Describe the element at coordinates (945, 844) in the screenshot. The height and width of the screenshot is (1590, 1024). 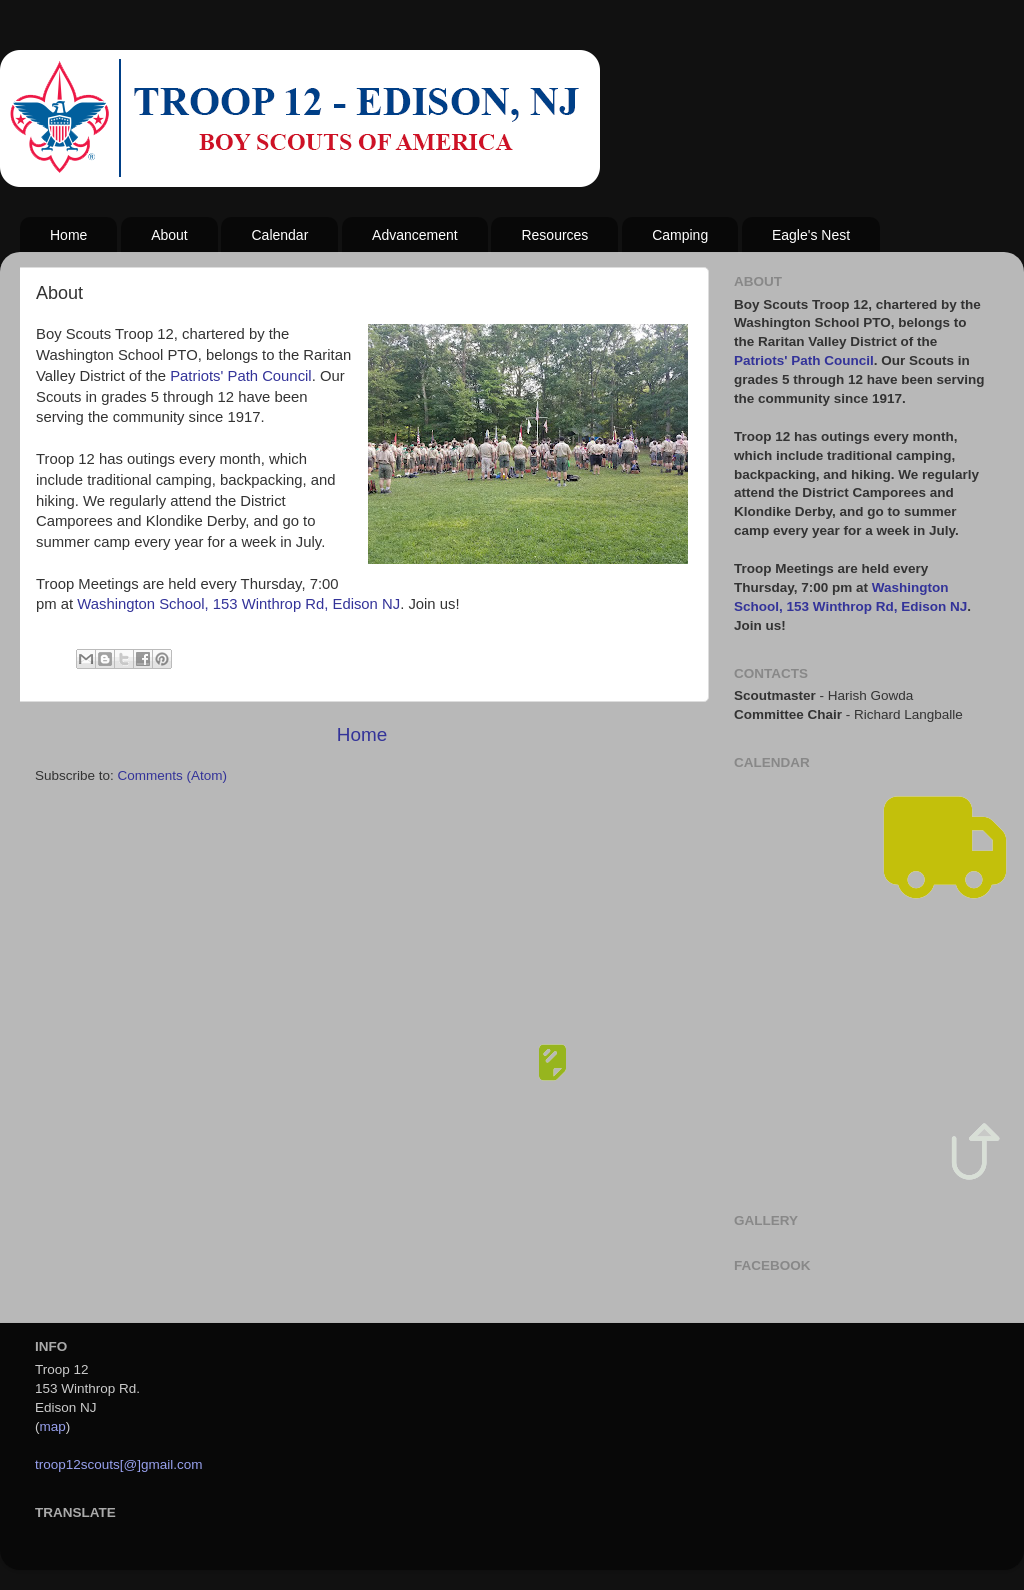
I see `view shipping or delivery status` at that location.